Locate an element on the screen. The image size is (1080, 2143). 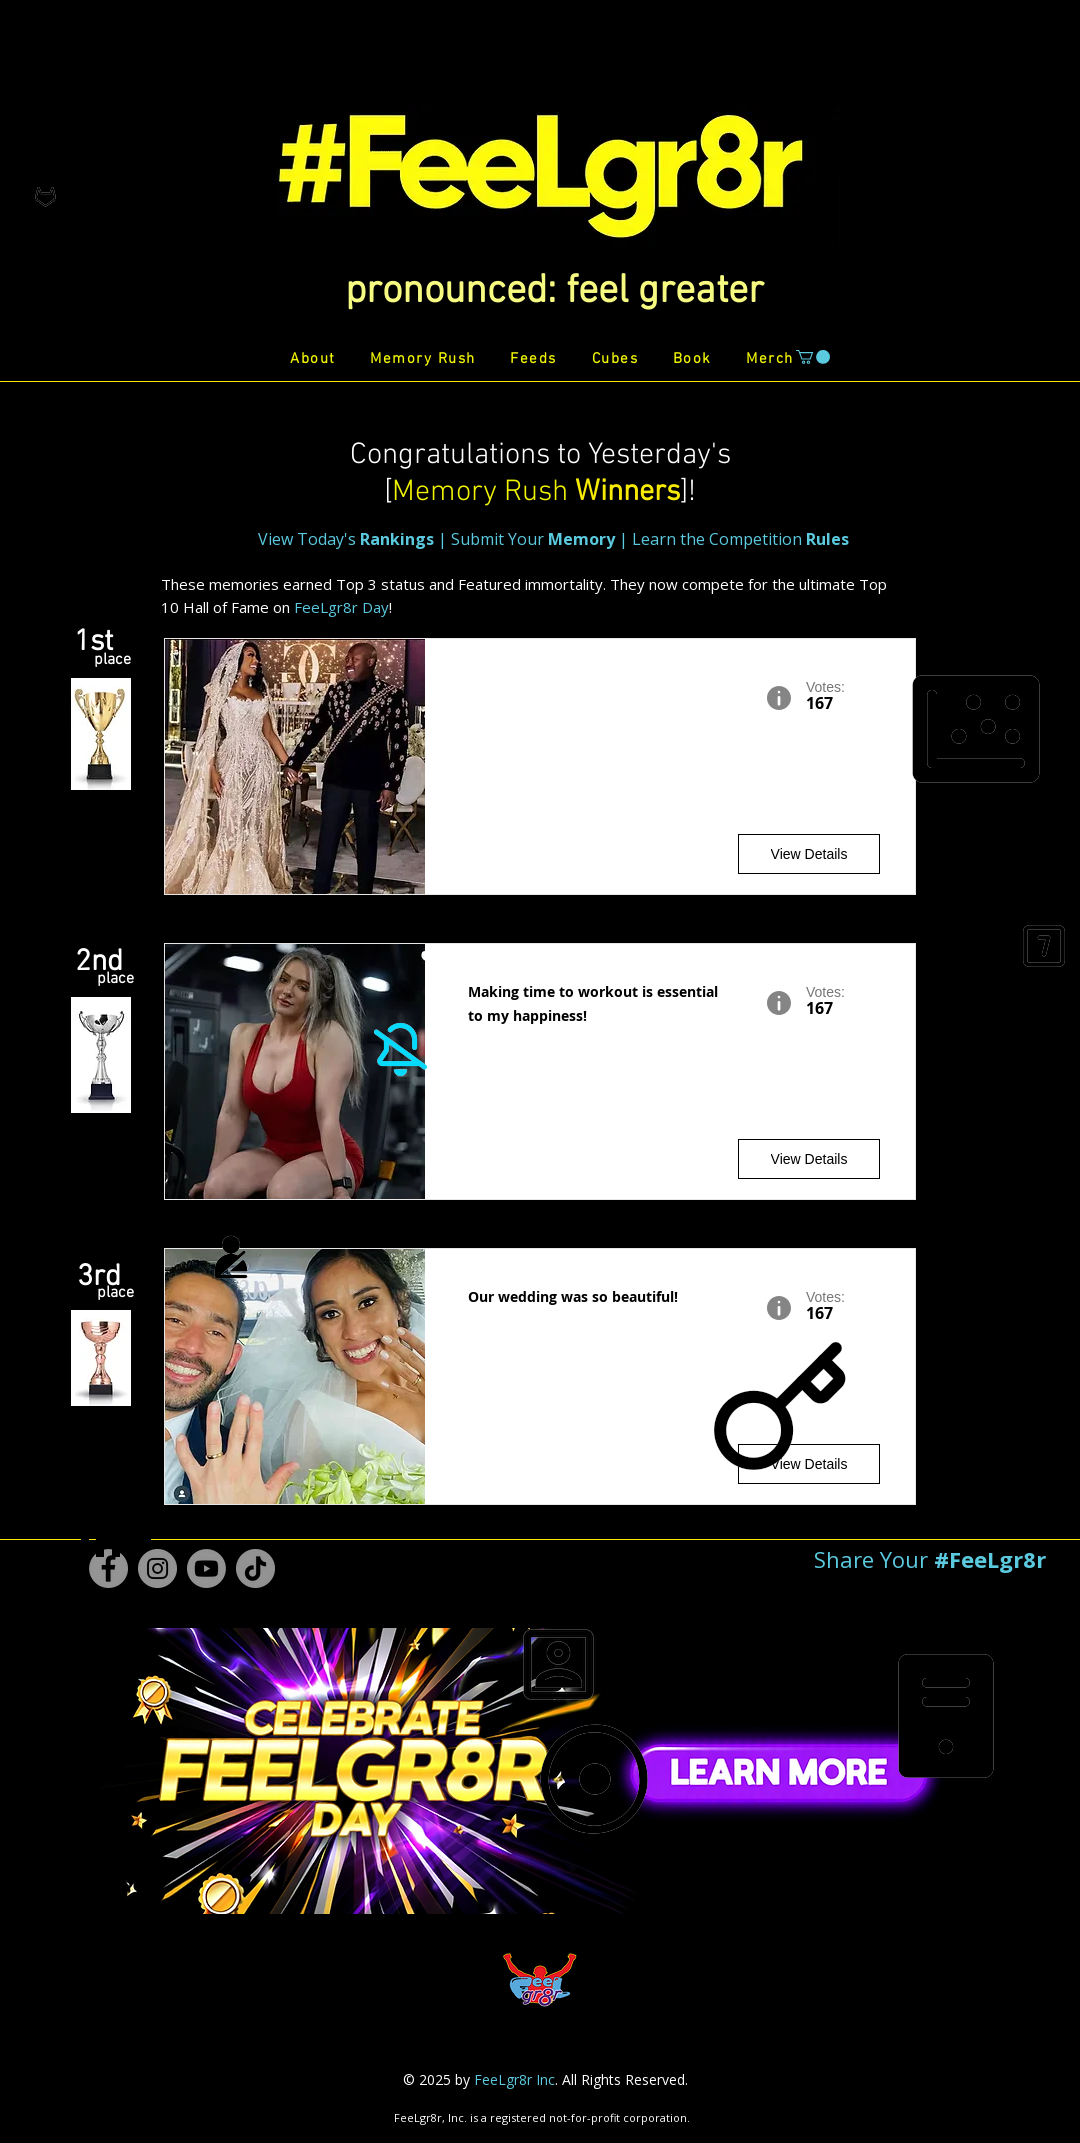
start recording audio or video is located at coordinates (595, 1779).